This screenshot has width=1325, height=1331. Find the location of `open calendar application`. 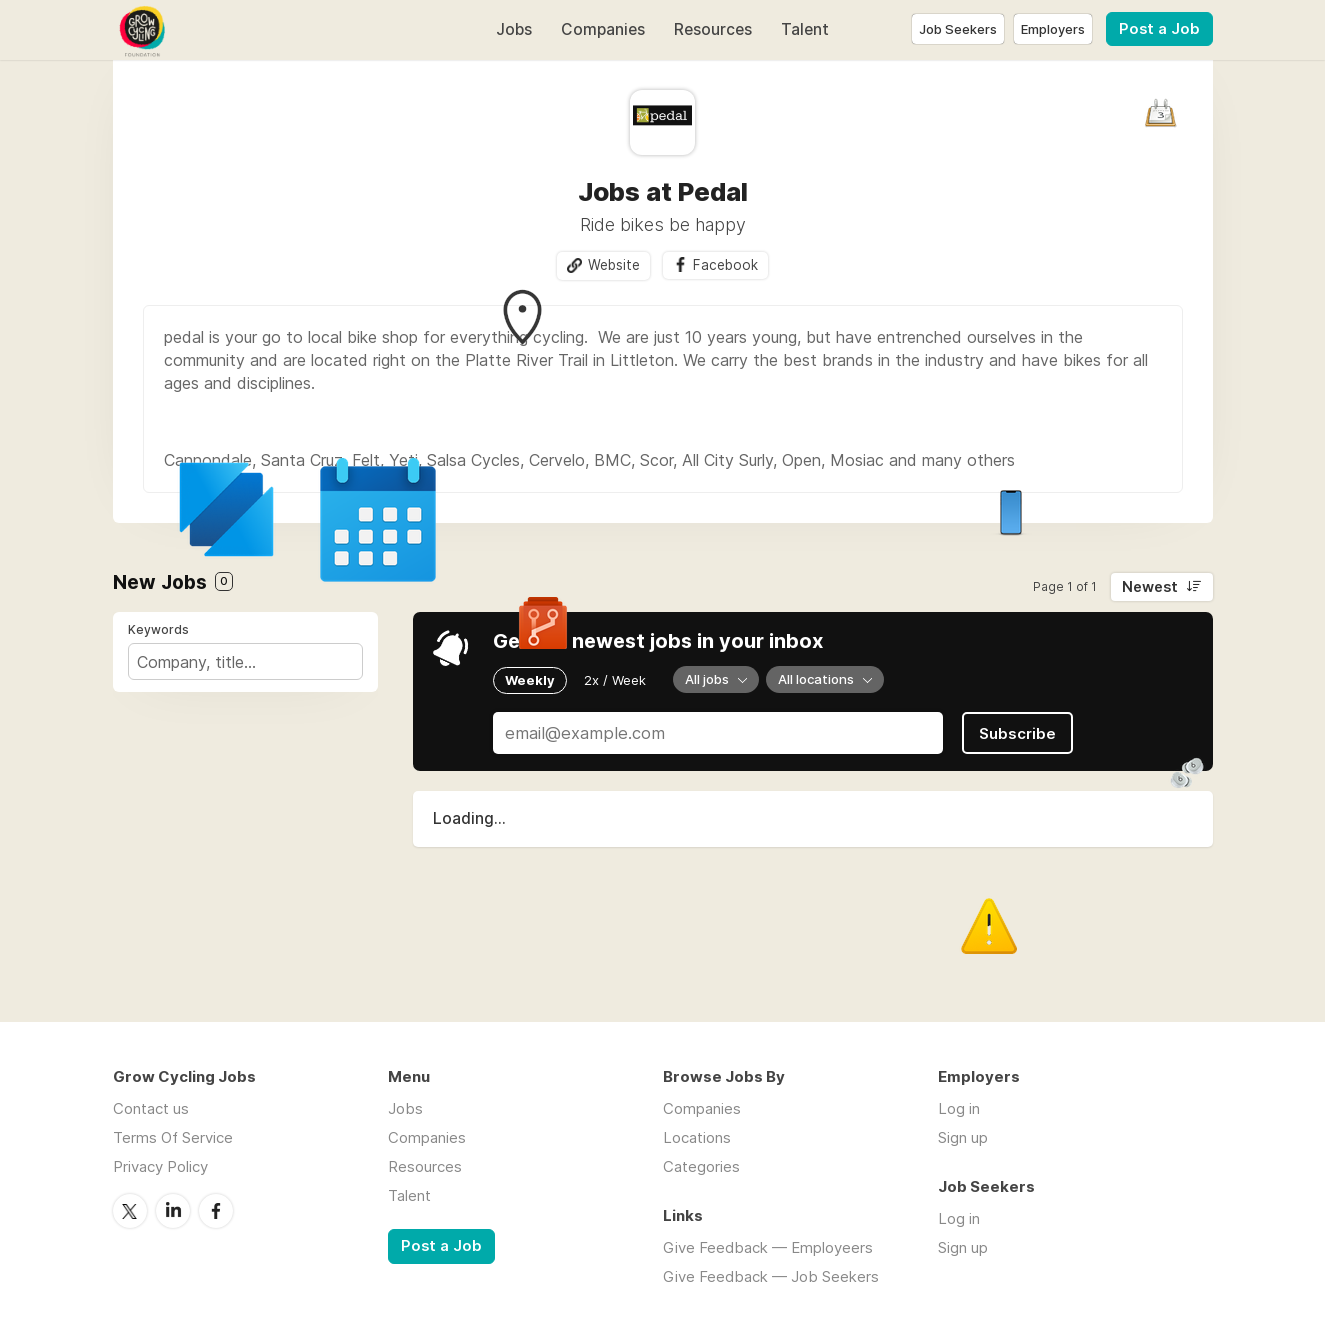

open calendar application is located at coordinates (1160, 114).